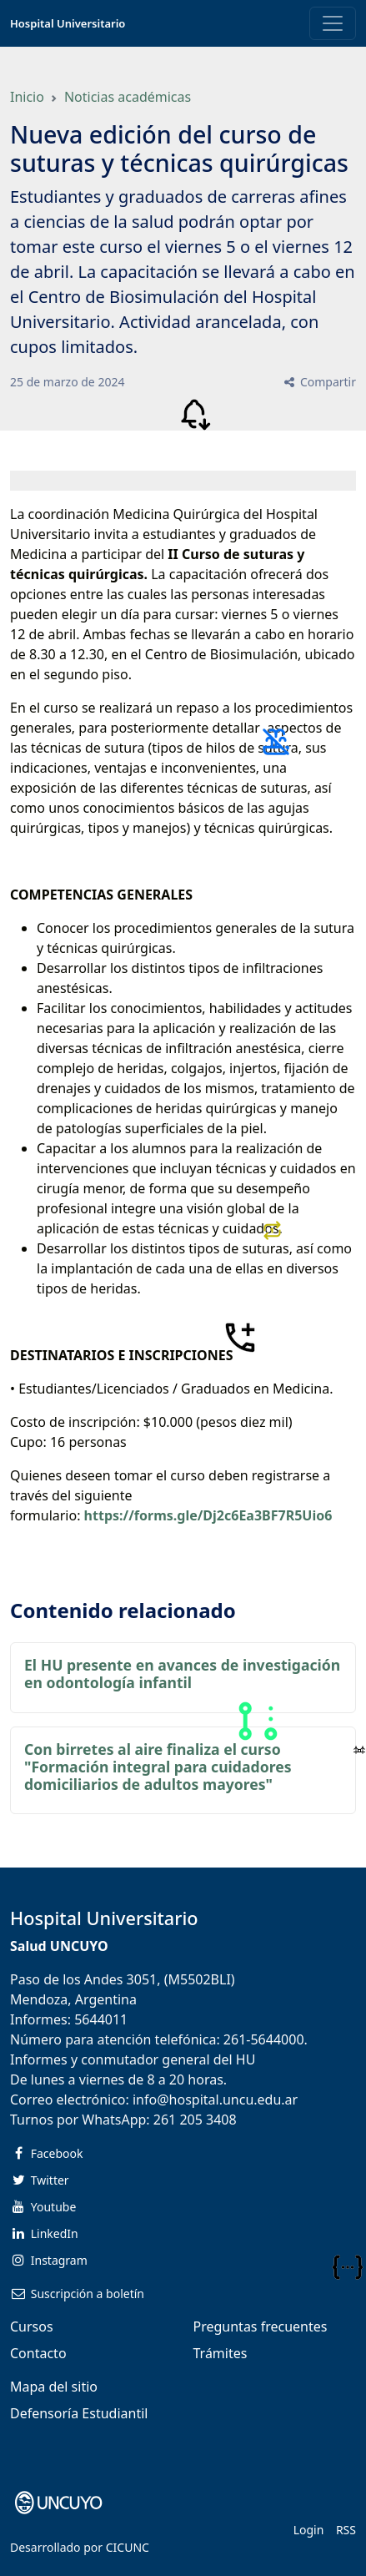  I want to click on view code snippets or embedded content, so click(348, 2267).